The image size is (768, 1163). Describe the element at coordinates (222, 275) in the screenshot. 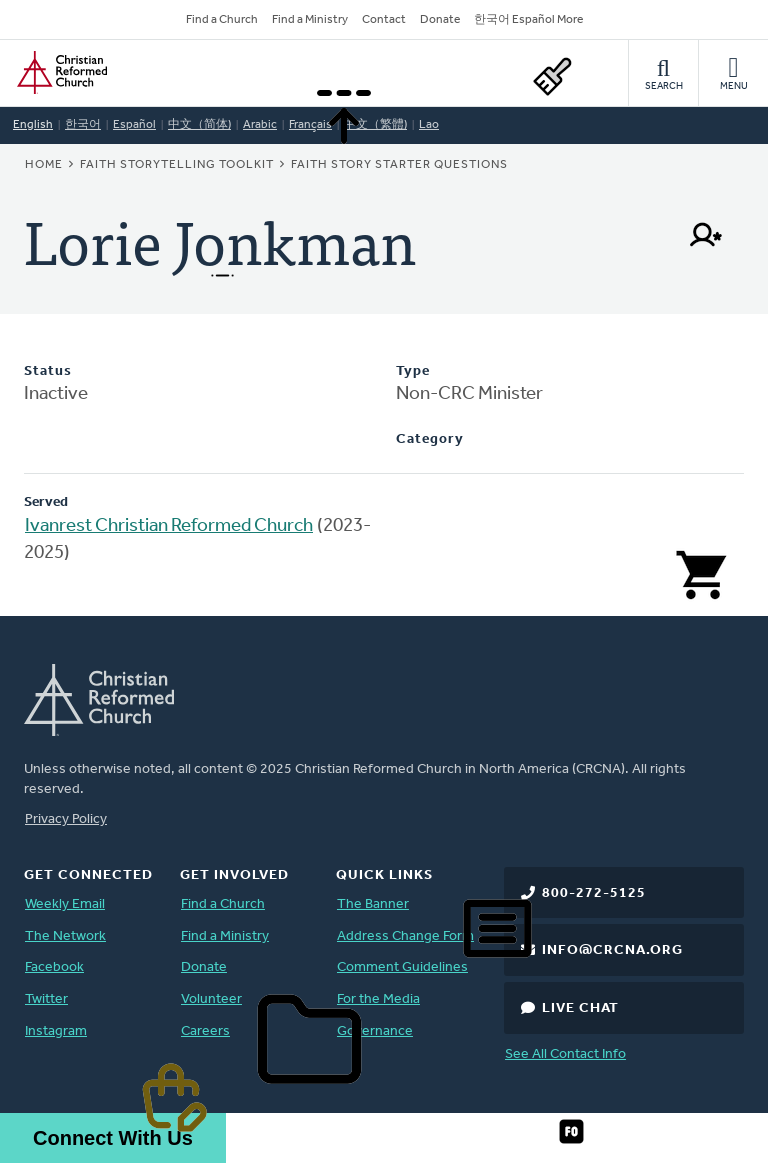

I see `insert a horizontal divider between content sections` at that location.